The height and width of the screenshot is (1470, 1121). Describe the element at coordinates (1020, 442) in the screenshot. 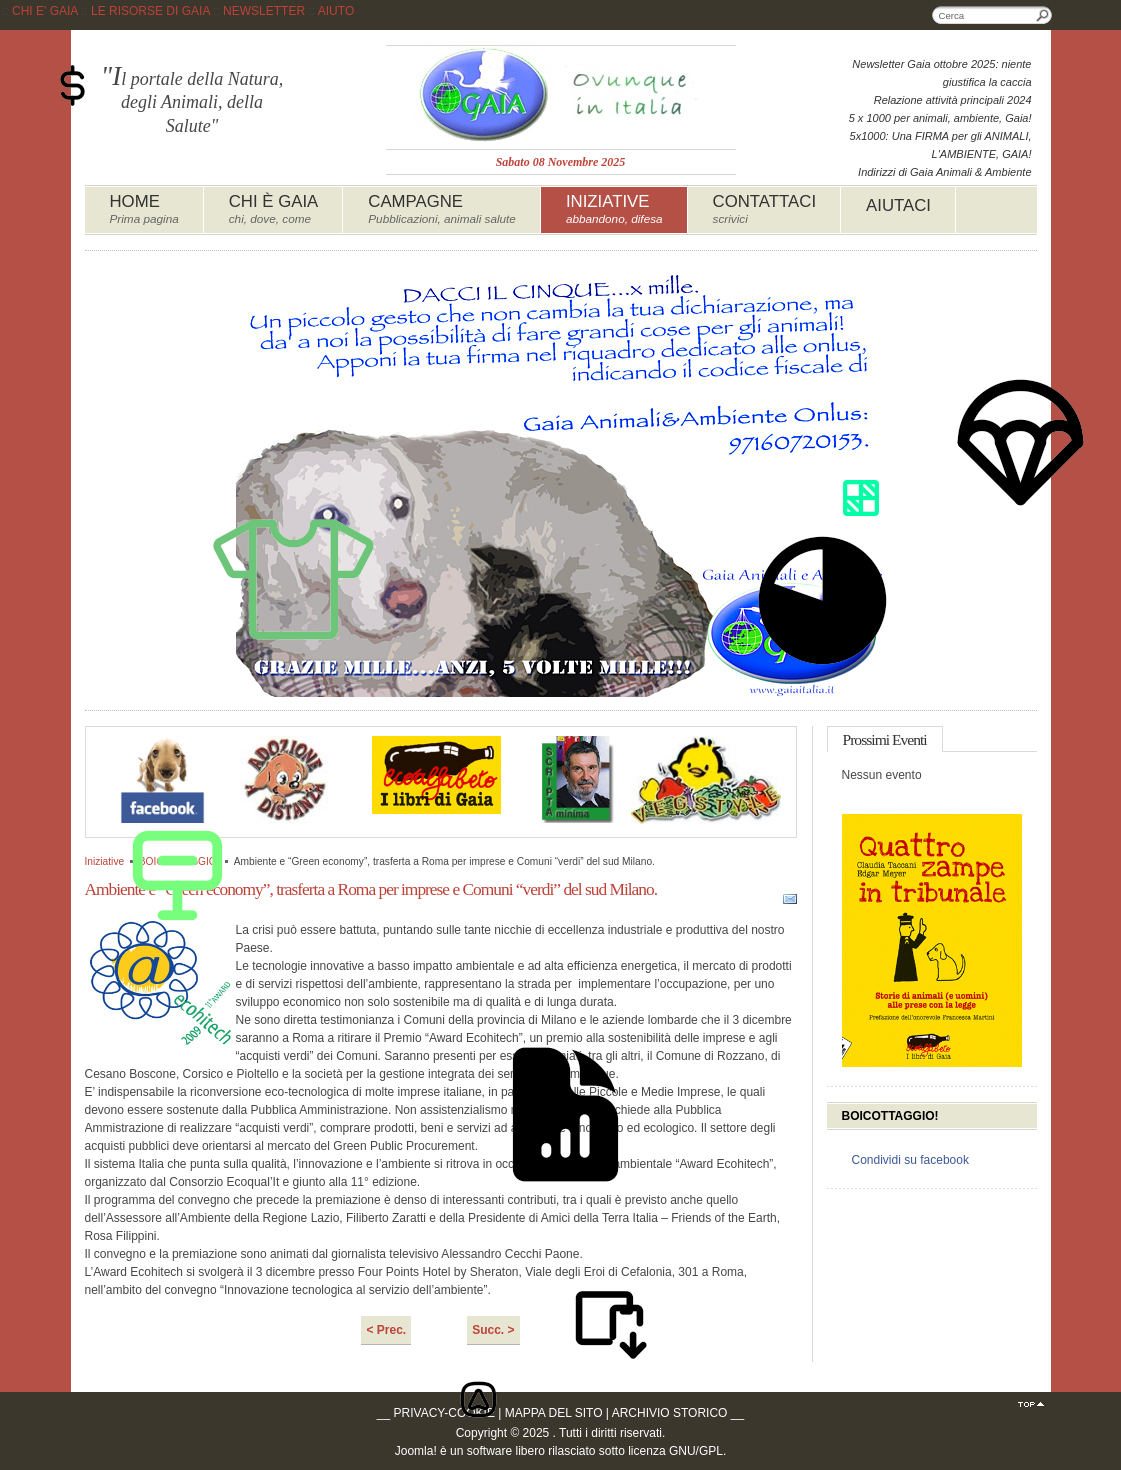

I see `access emergency or backup support options` at that location.